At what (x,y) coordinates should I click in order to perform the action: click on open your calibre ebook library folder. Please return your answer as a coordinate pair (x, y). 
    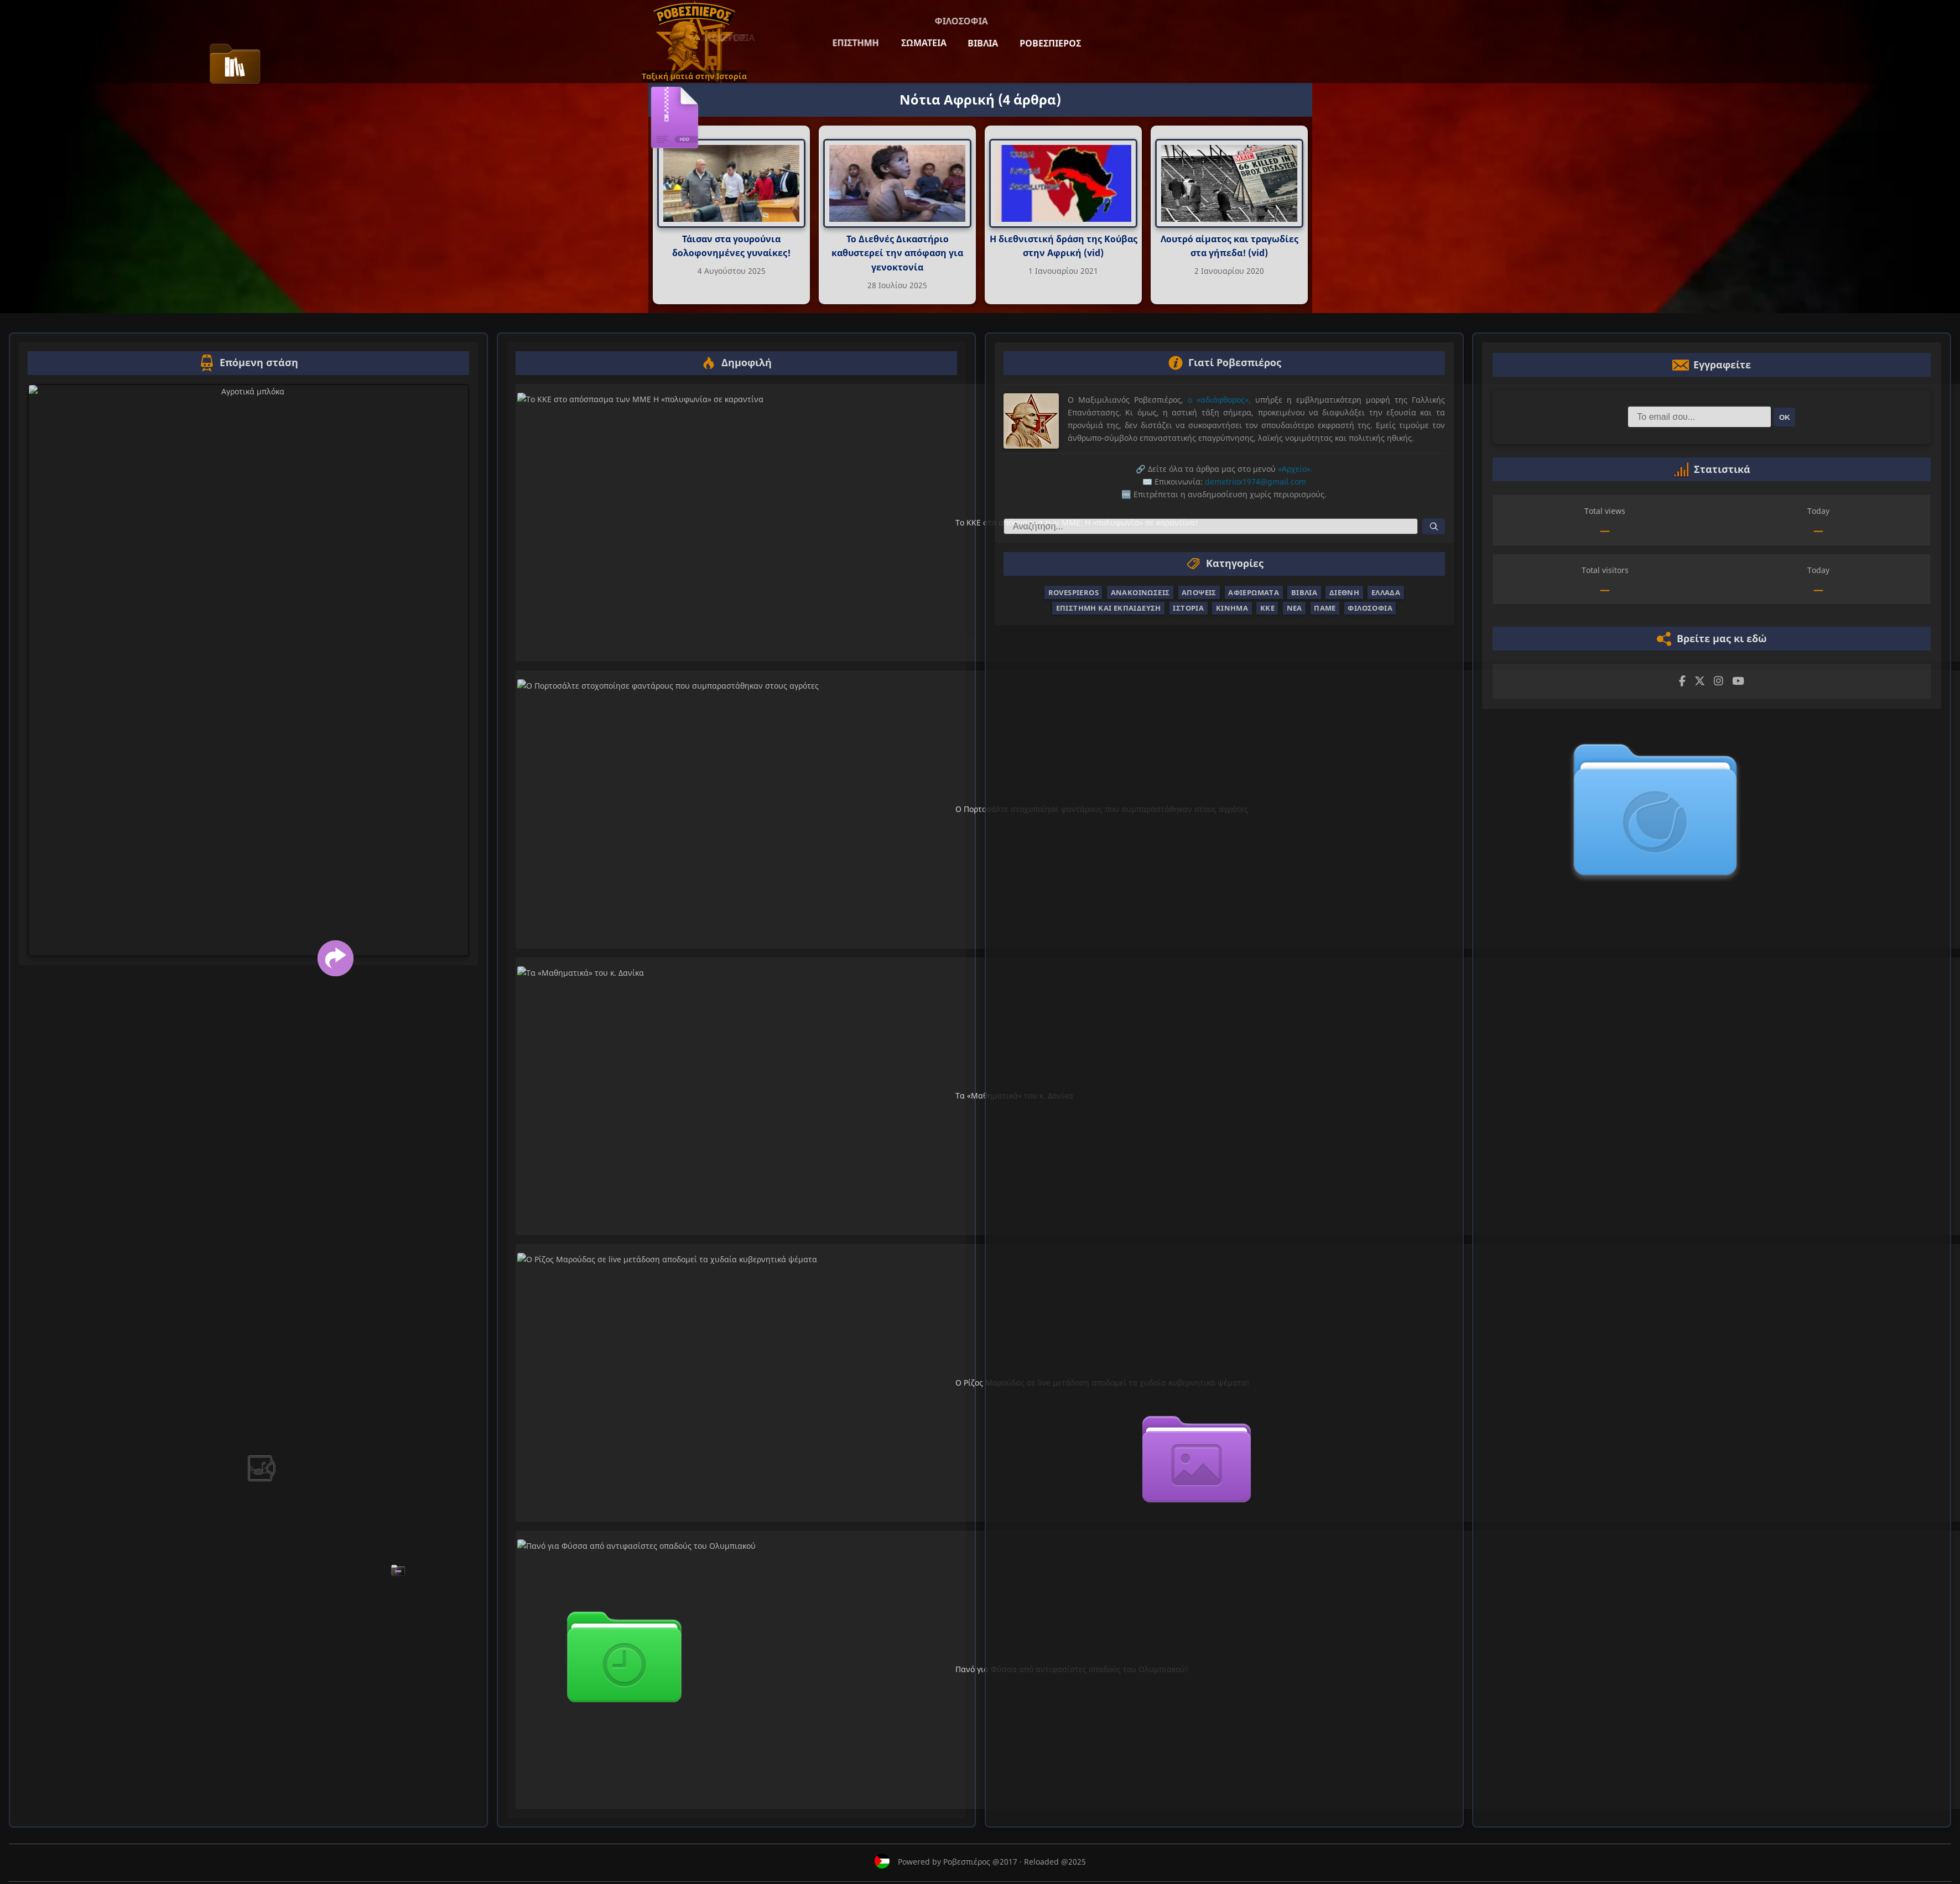
    Looking at the image, I should click on (235, 65).